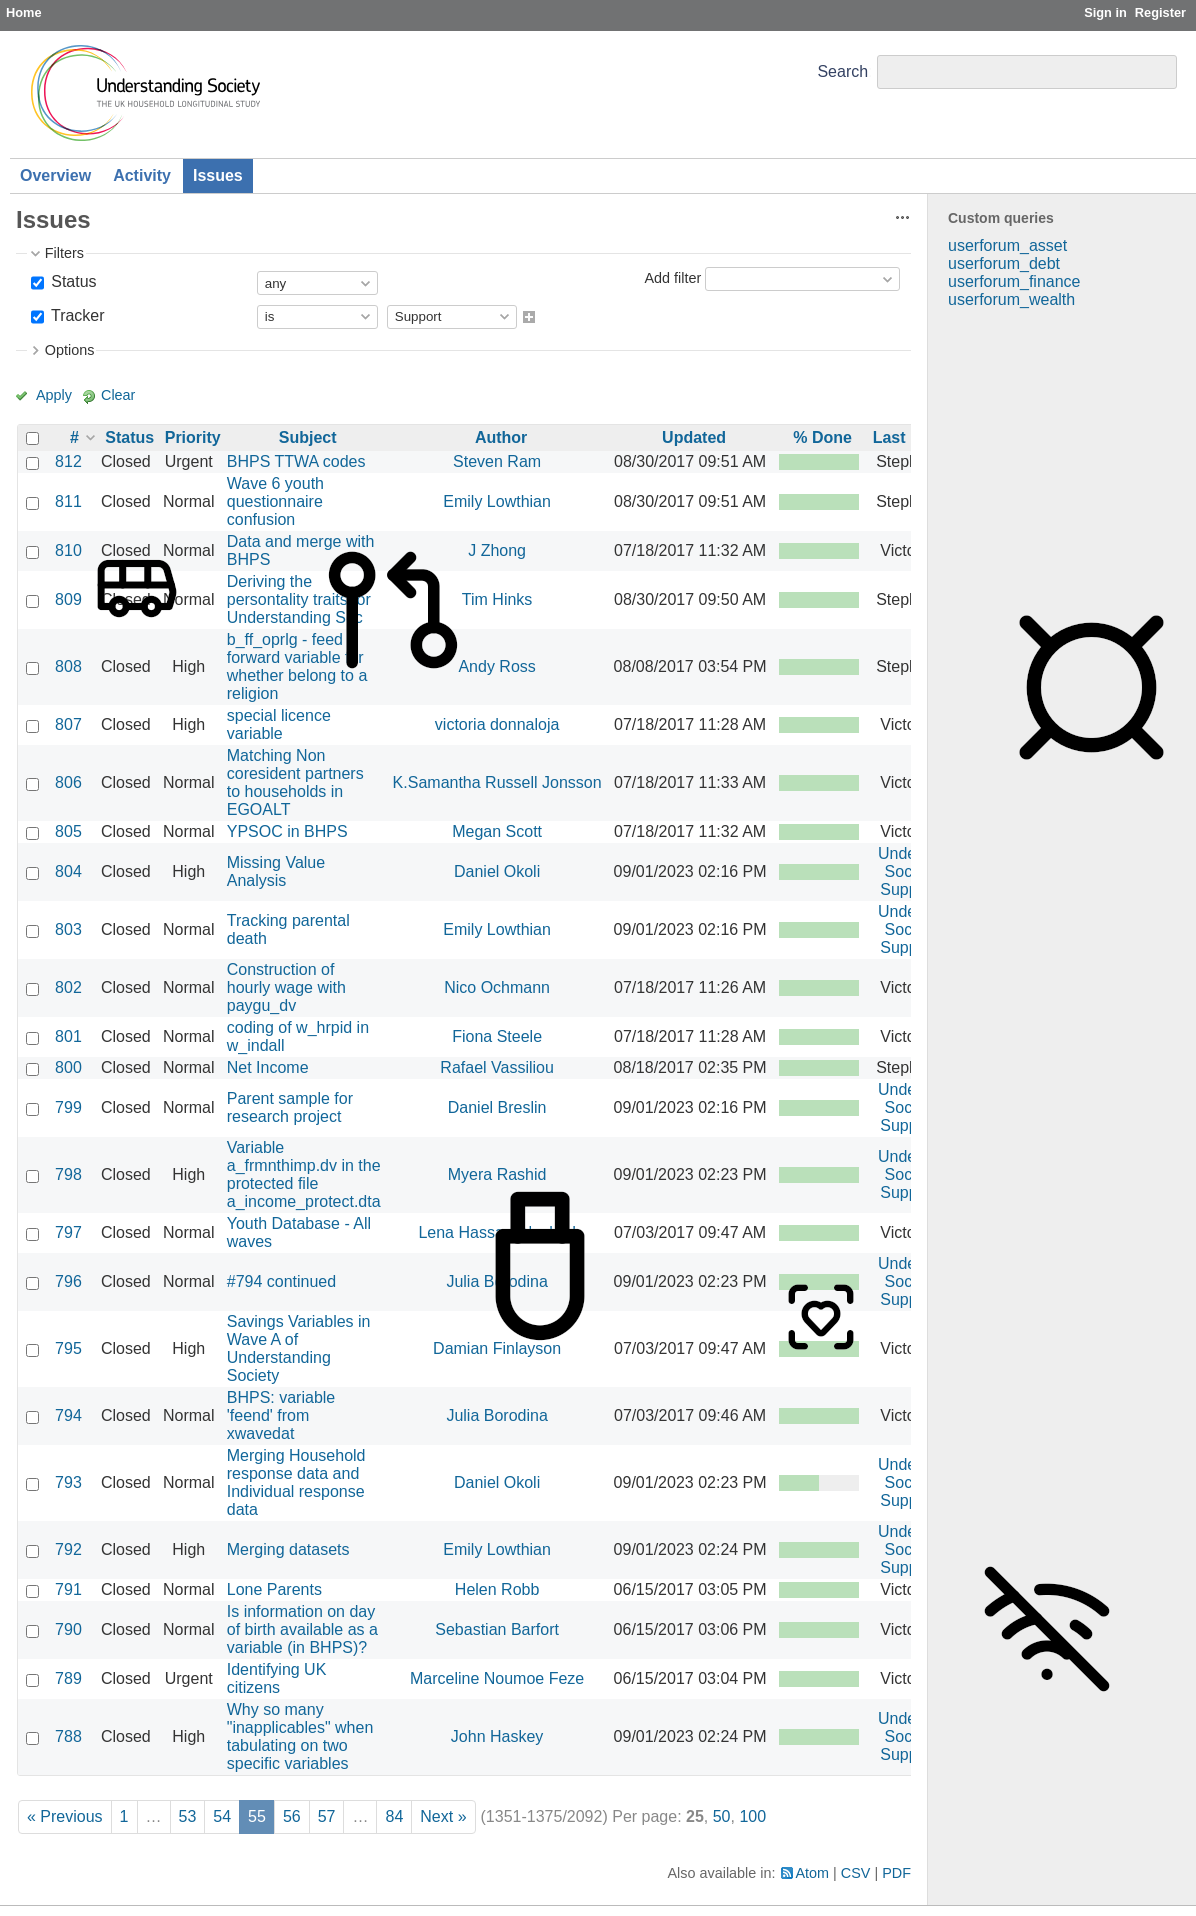  What do you see at coordinates (1091, 687) in the screenshot?
I see `select or change currency type` at bounding box center [1091, 687].